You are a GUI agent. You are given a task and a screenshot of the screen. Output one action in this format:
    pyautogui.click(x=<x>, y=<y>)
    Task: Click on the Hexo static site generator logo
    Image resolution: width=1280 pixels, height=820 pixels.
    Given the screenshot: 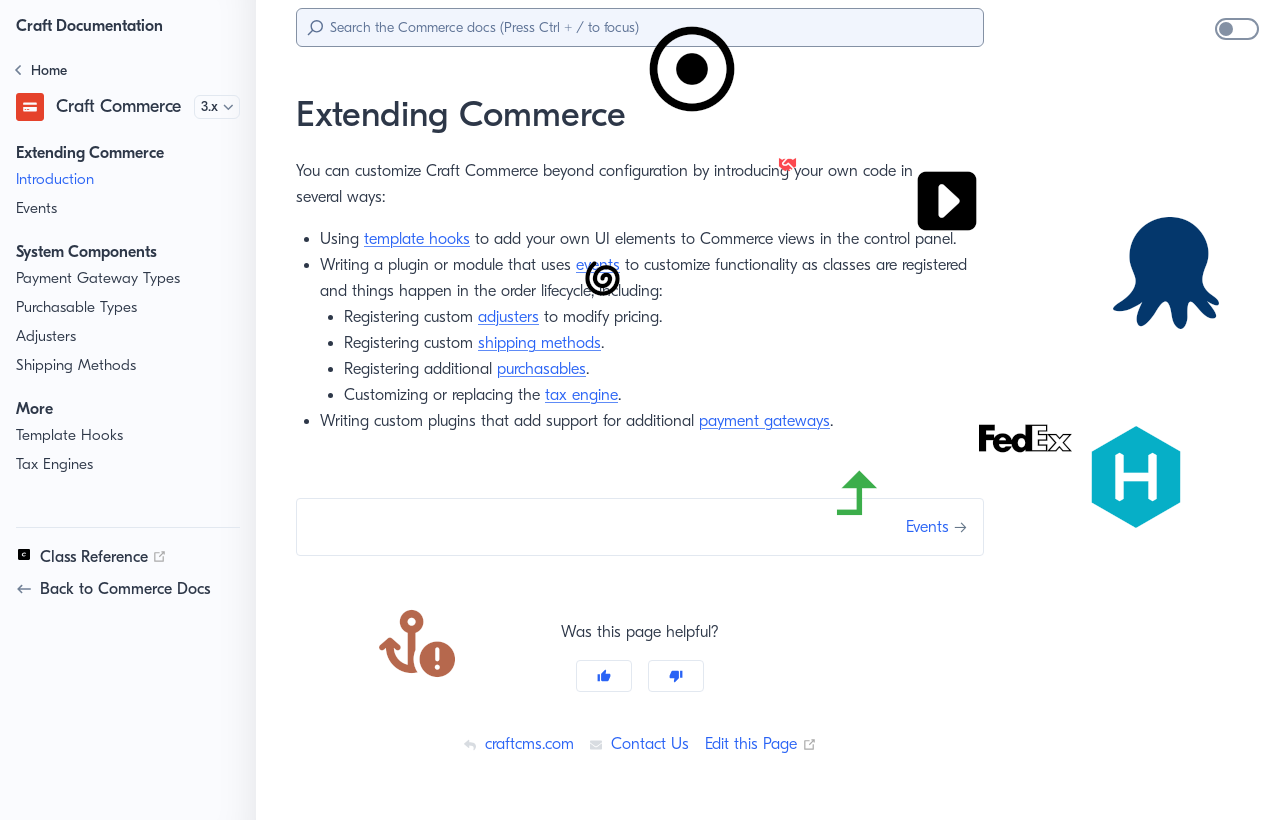 What is the action you would take?
    pyautogui.click(x=1136, y=477)
    